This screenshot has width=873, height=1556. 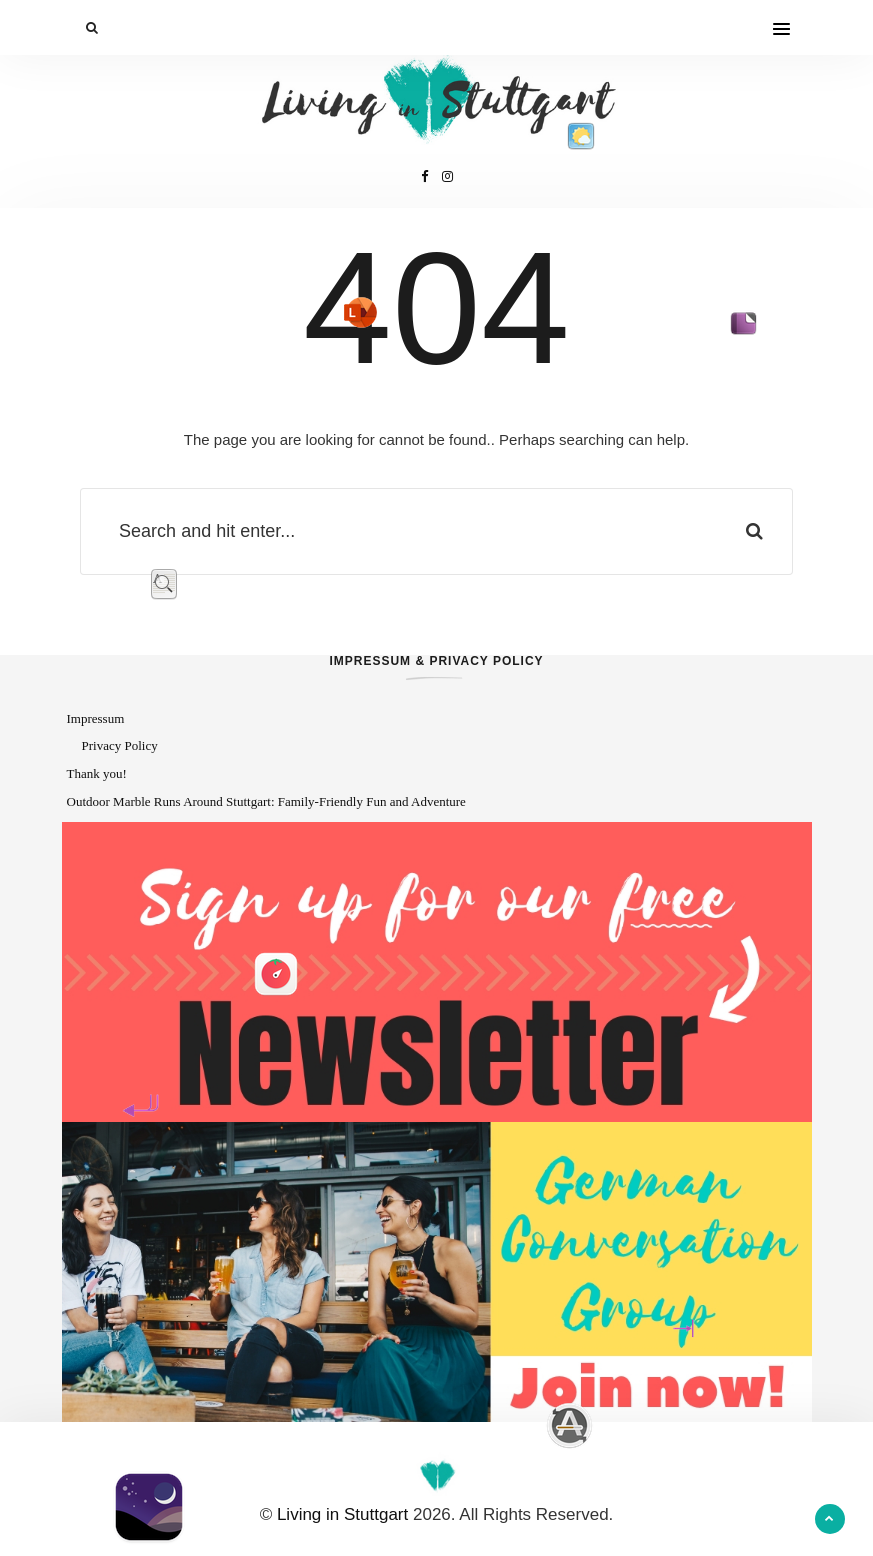 I want to click on open document viewer application, so click(x=164, y=584).